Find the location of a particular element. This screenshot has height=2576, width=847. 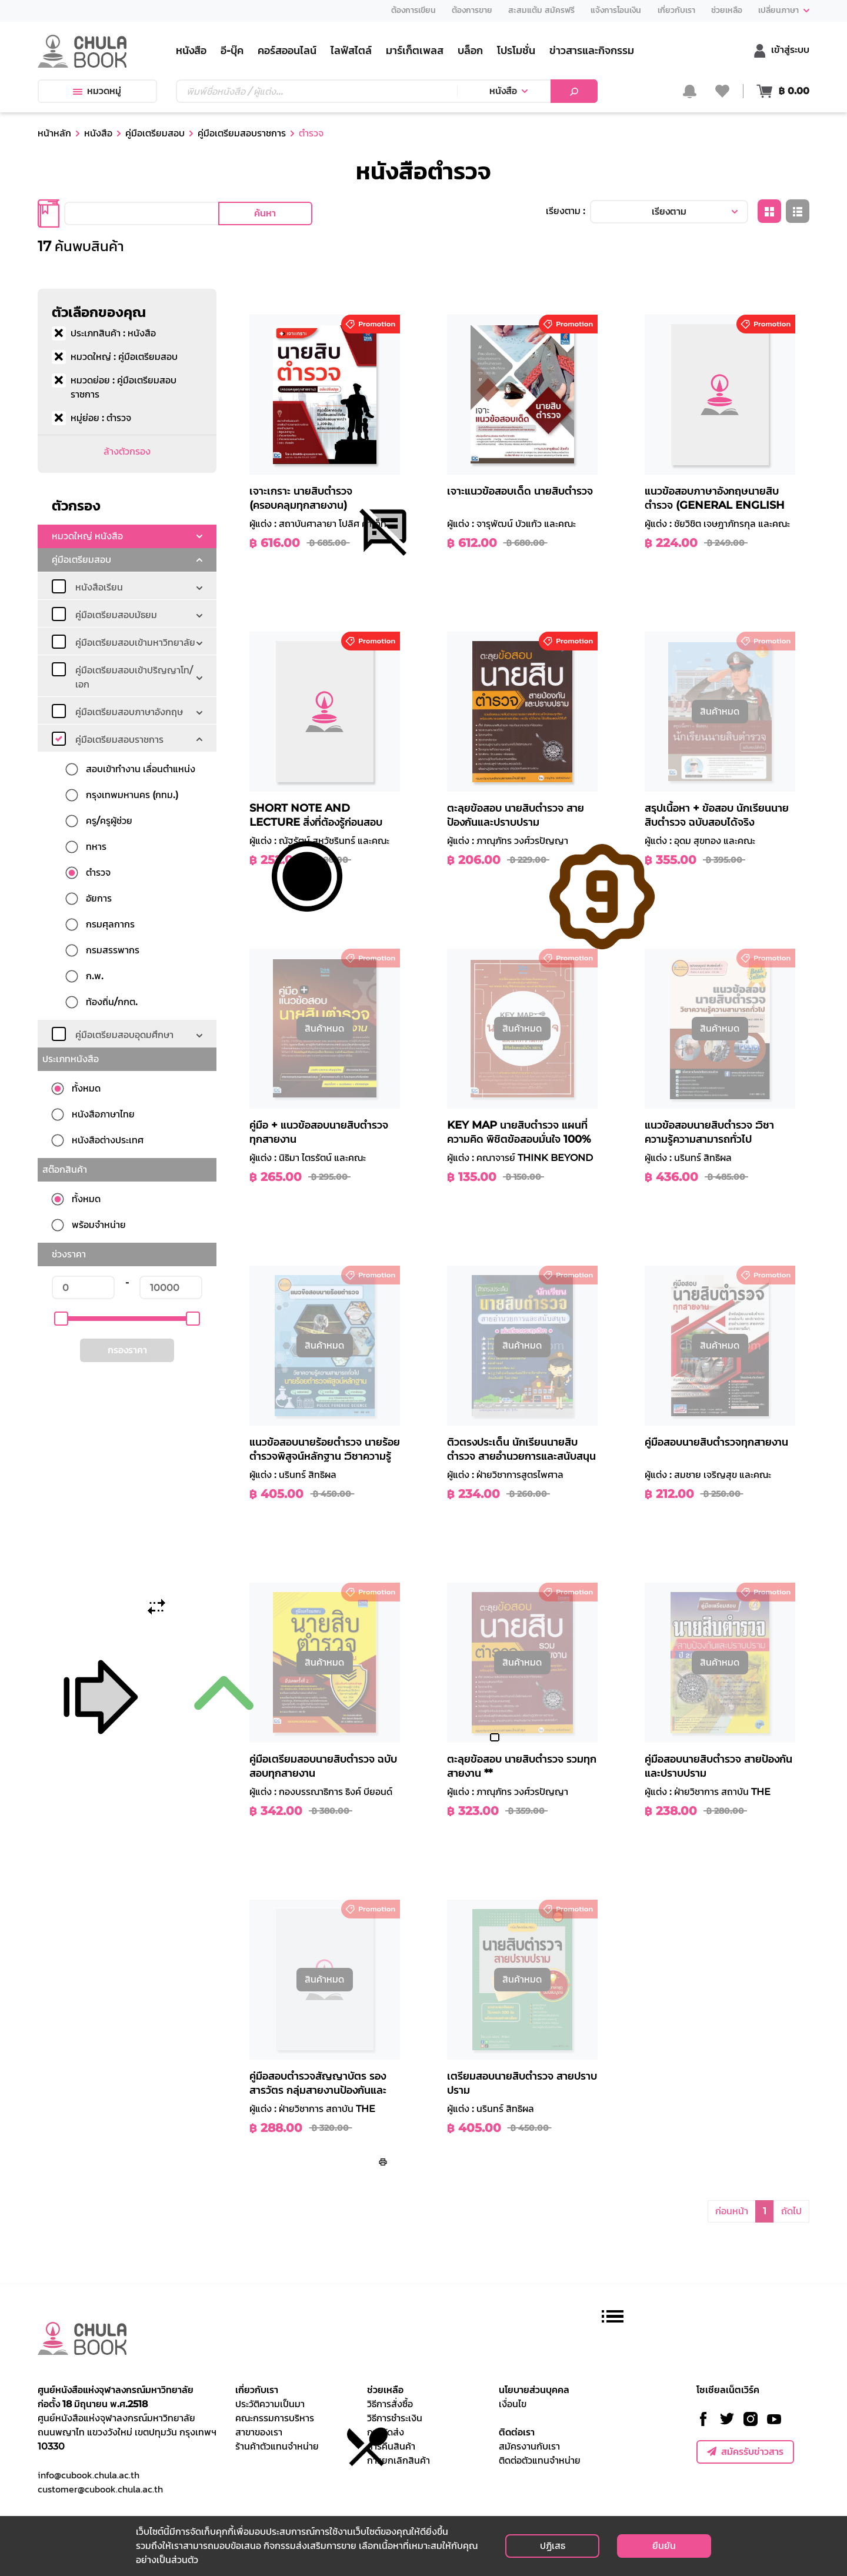

view restaurant or dining options is located at coordinates (366, 2446).